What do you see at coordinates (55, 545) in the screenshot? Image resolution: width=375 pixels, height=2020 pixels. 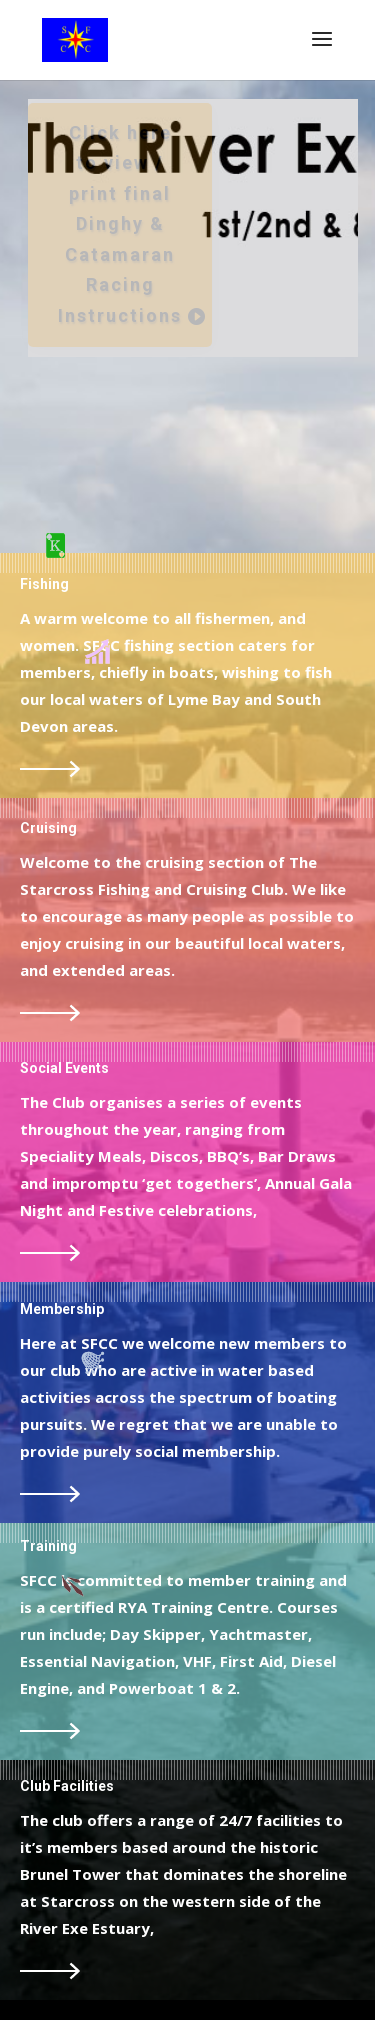 I see `king of spades playing card` at bounding box center [55, 545].